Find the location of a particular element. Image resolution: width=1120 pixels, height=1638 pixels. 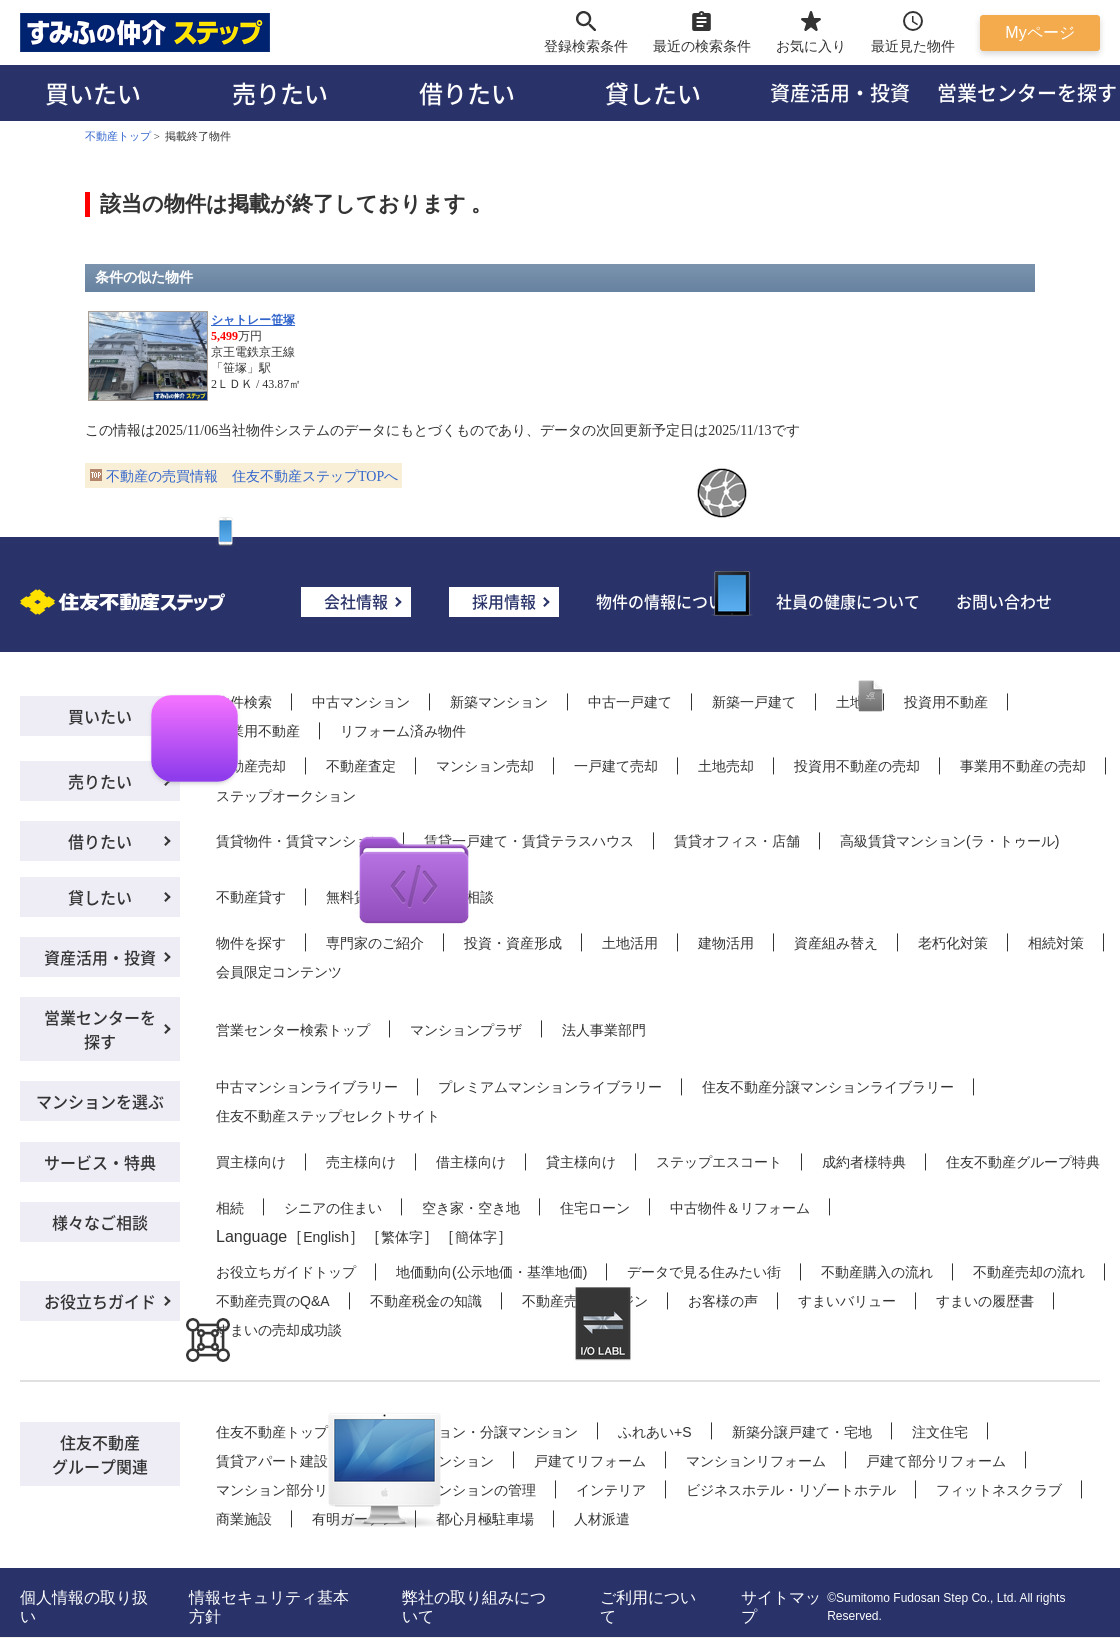

open your code projects folder is located at coordinates (414, 880).